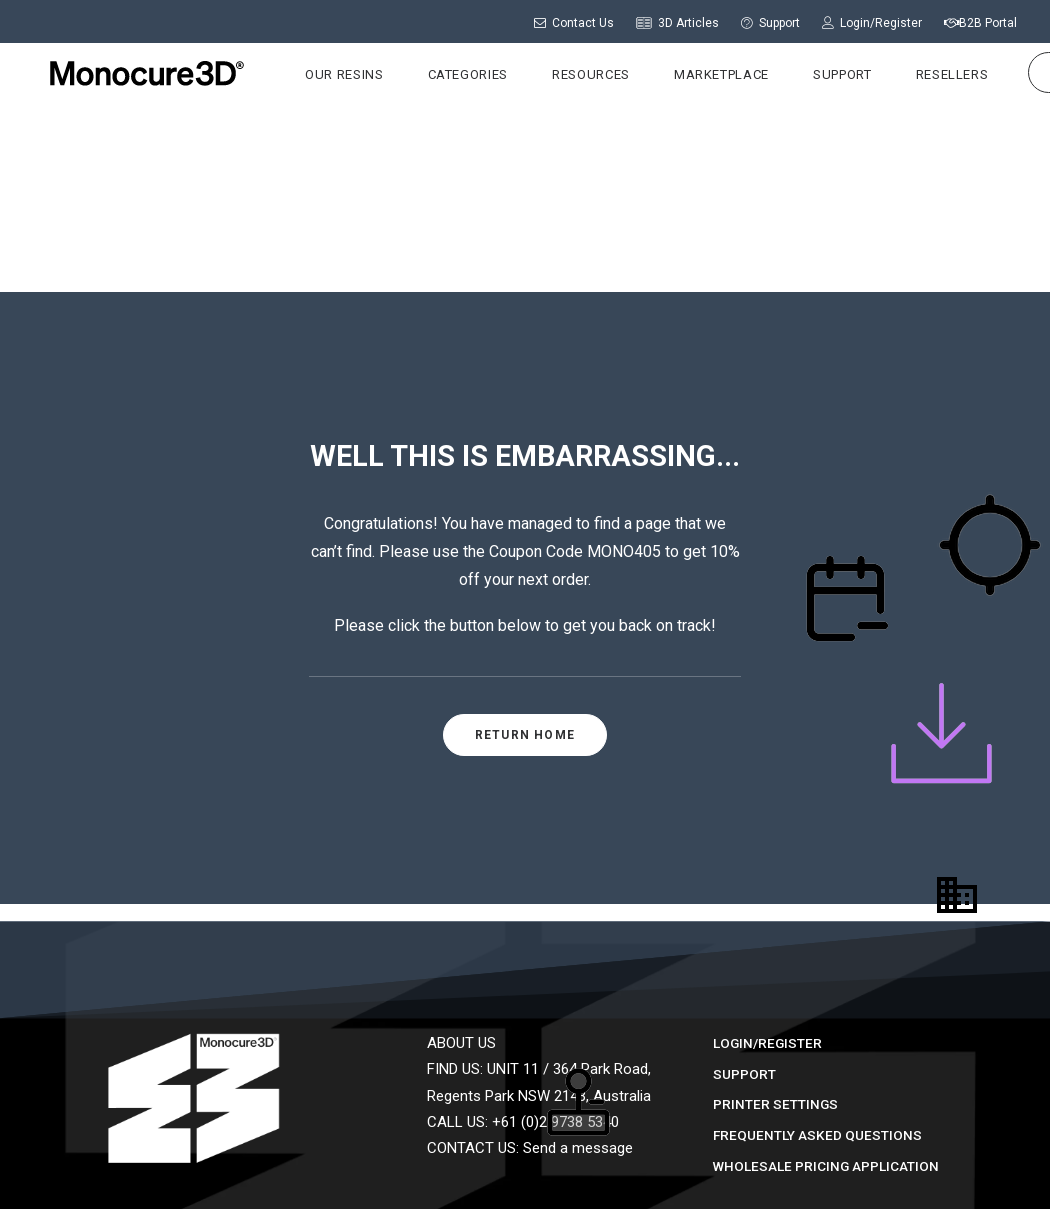 Image resolution: width=1050 pixels, height=1209 pixels. I want to click on access game controls or gaming mode, so click(578, 1104).